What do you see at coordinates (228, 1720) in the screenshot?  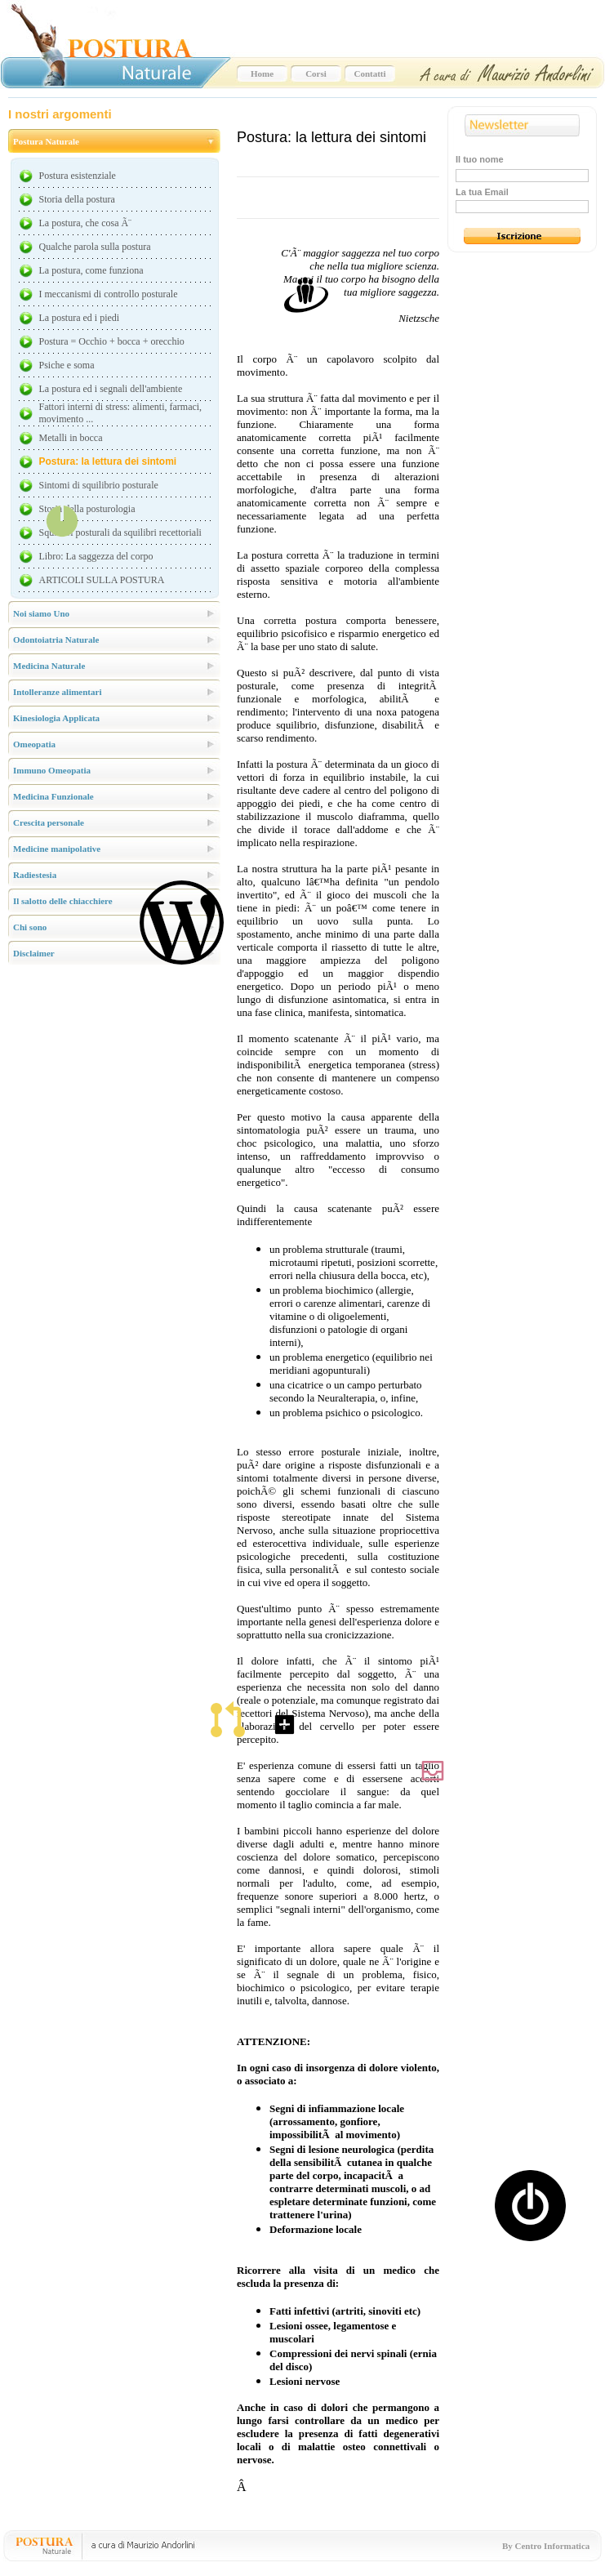 I see `view or manage git pull requests` at bounding box center [228, 1720].